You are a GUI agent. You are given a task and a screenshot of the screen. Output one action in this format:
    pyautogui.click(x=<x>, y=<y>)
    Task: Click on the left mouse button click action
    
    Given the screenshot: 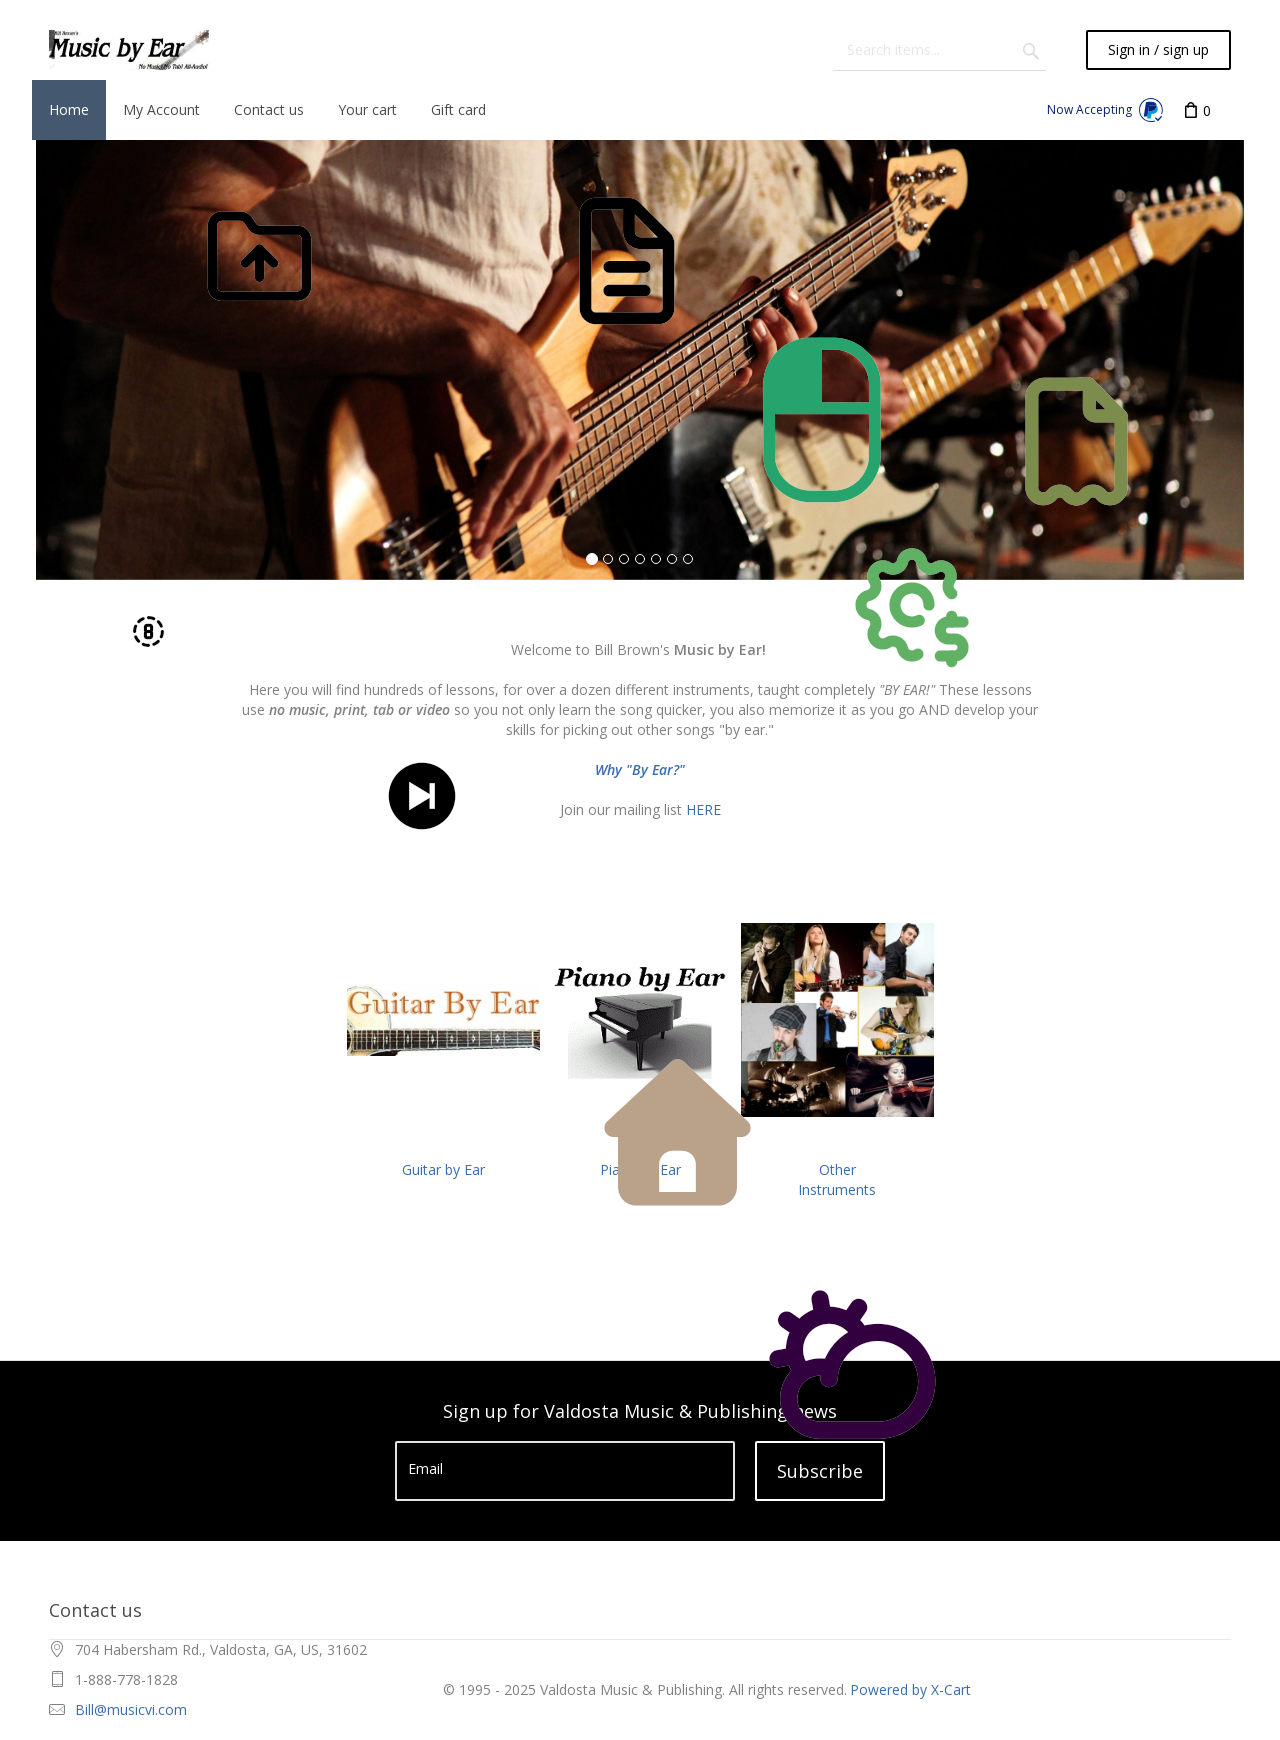 What is the action you would take?
    pyautogui.click(x=822, y=420)
    